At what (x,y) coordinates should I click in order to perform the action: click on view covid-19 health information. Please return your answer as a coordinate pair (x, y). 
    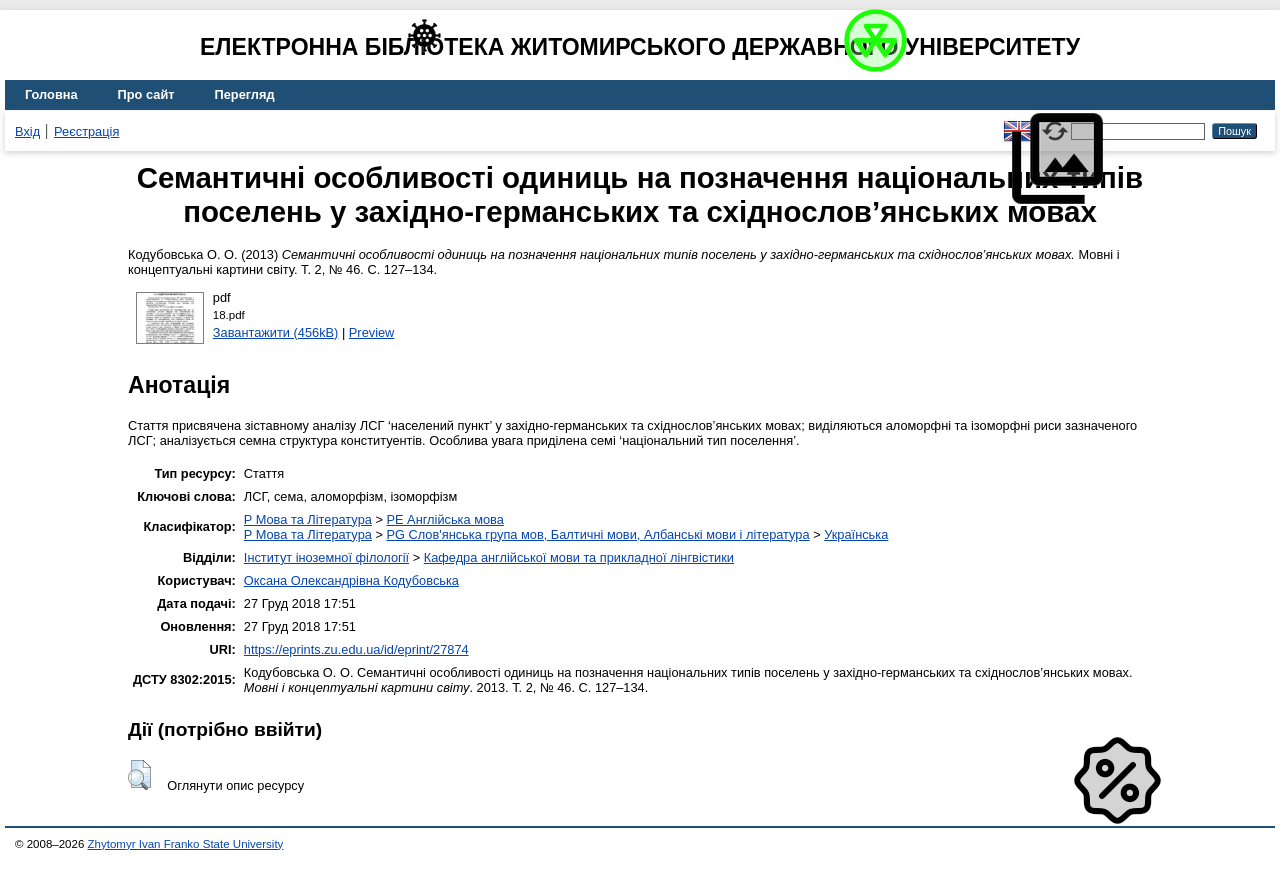
    Looking at the image, I should click on (424, 35).